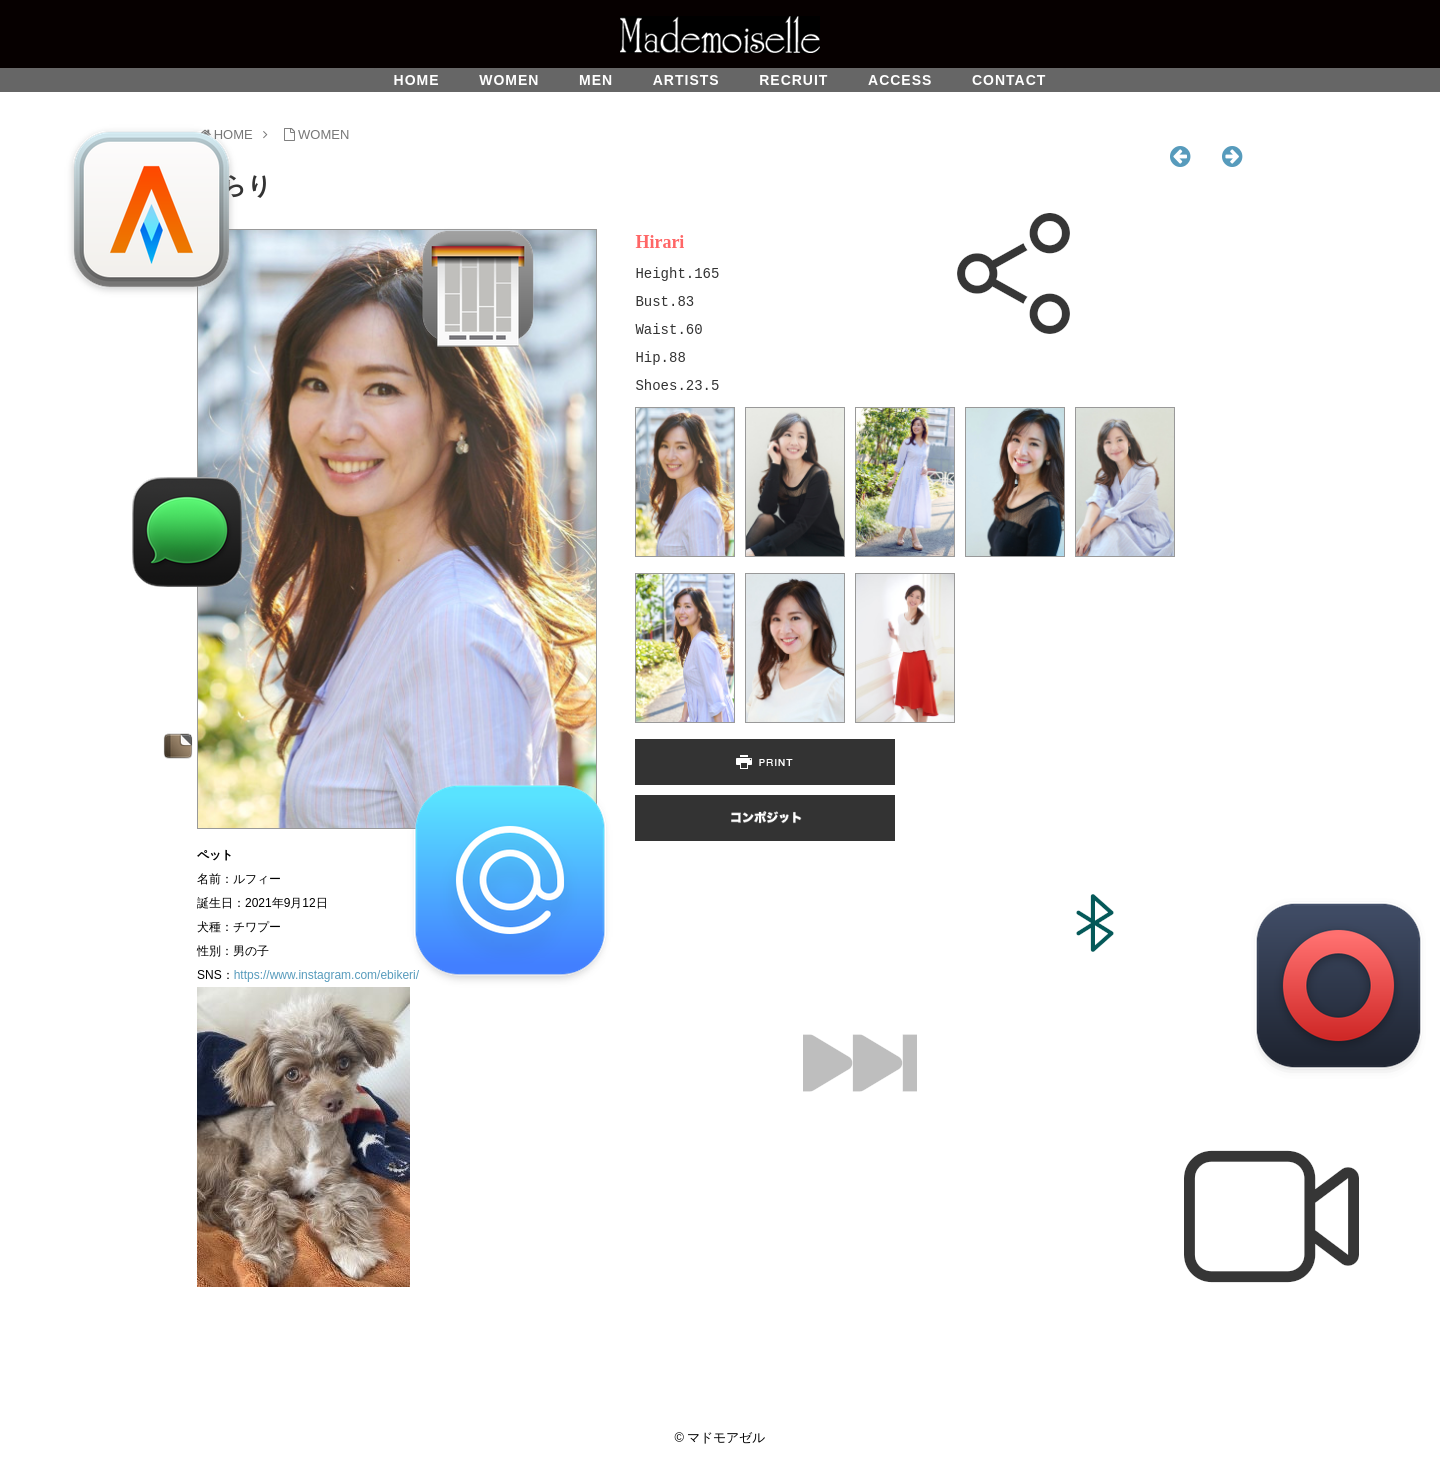 The width and height of the screenshot is (1440, 1472). What do you see at coordinates (860, 1063) in the screenshot?
I see `skip to the next track` at bounding box center [860, 1063].